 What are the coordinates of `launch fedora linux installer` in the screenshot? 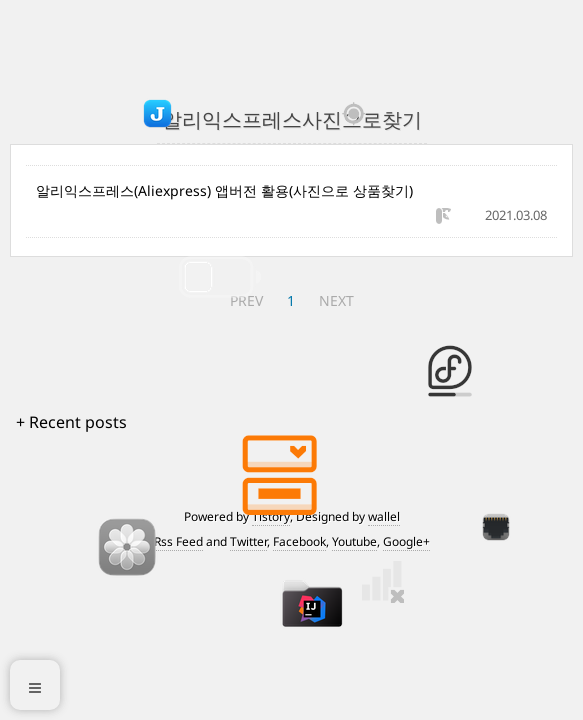 It's located at (450, 371).